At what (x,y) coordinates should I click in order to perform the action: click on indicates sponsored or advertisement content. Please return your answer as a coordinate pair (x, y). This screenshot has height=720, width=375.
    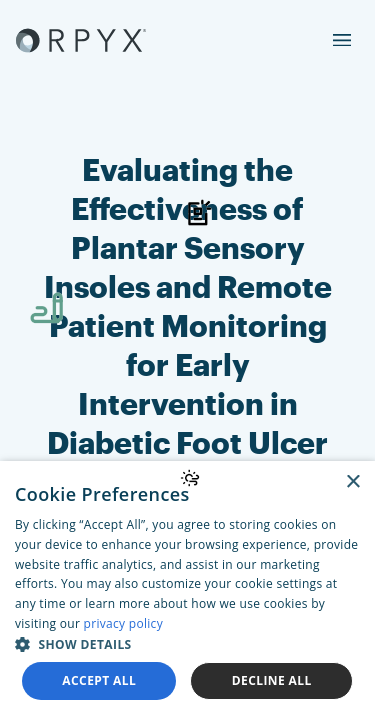
    Looking at the image, I should click on (198, 212).